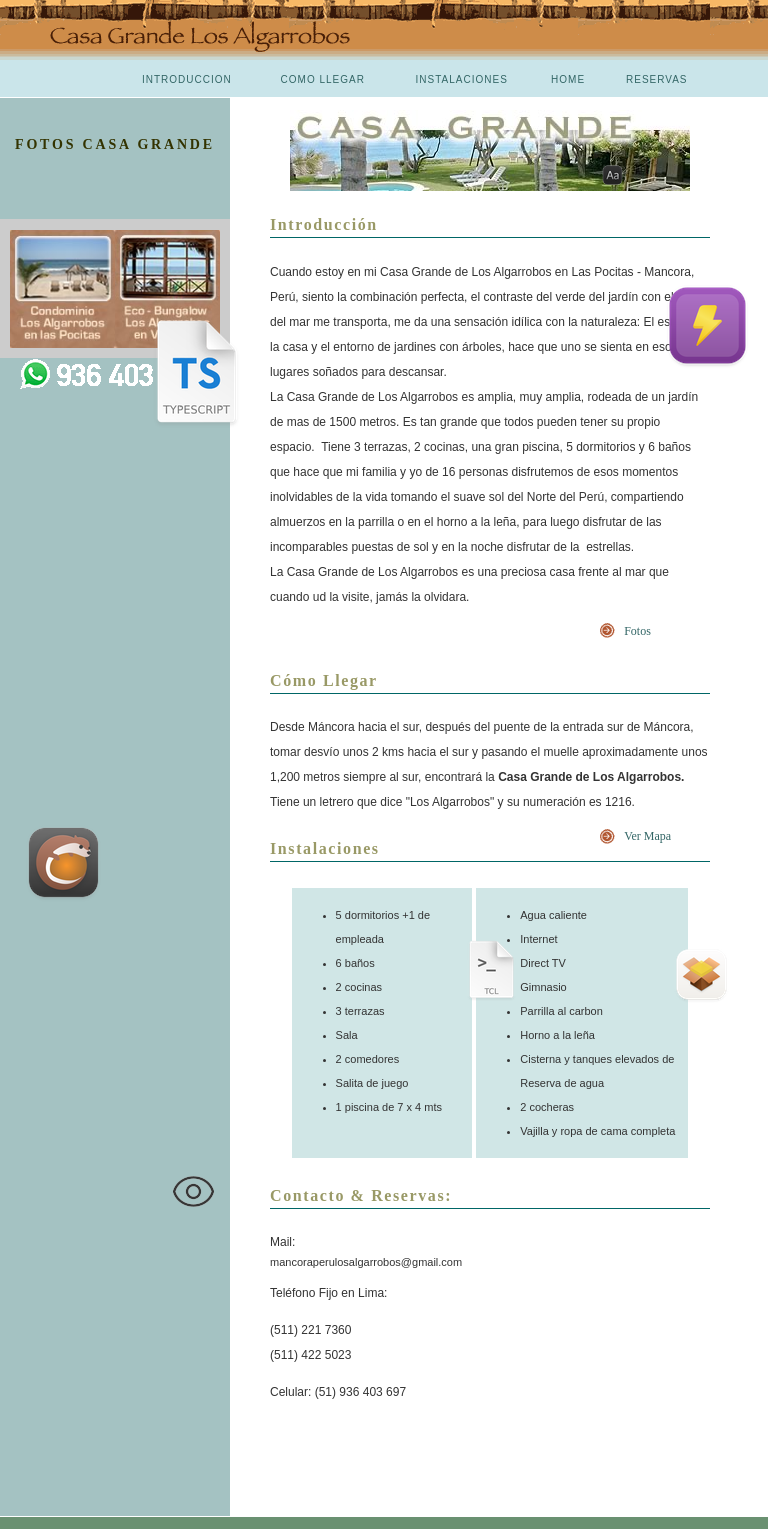  What do you see at coordinates (196, 373) in the screenshot?
I see `a typescript source code file` at bounding box center [196, 373].